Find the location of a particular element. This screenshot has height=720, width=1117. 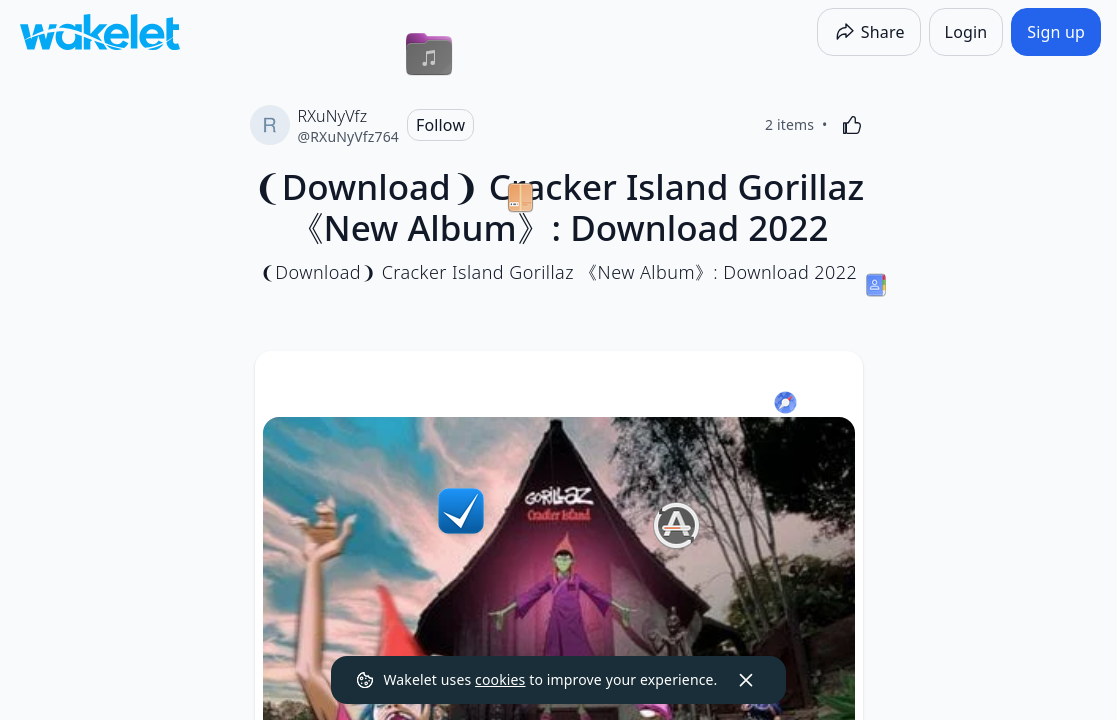

a debian package file ready for installation is located at coordinates (520, 197).